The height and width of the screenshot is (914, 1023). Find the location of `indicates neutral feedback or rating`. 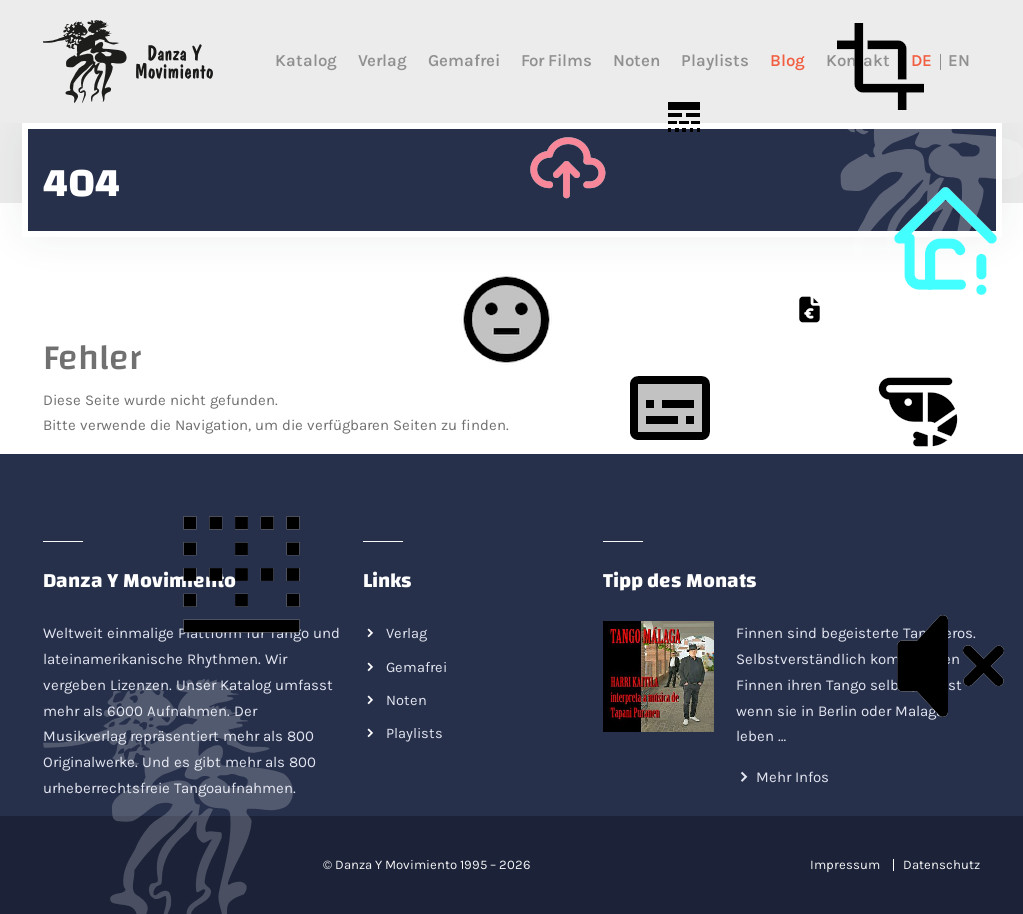

indicates neutral feedback or rating is located at coordinates (506, 319).